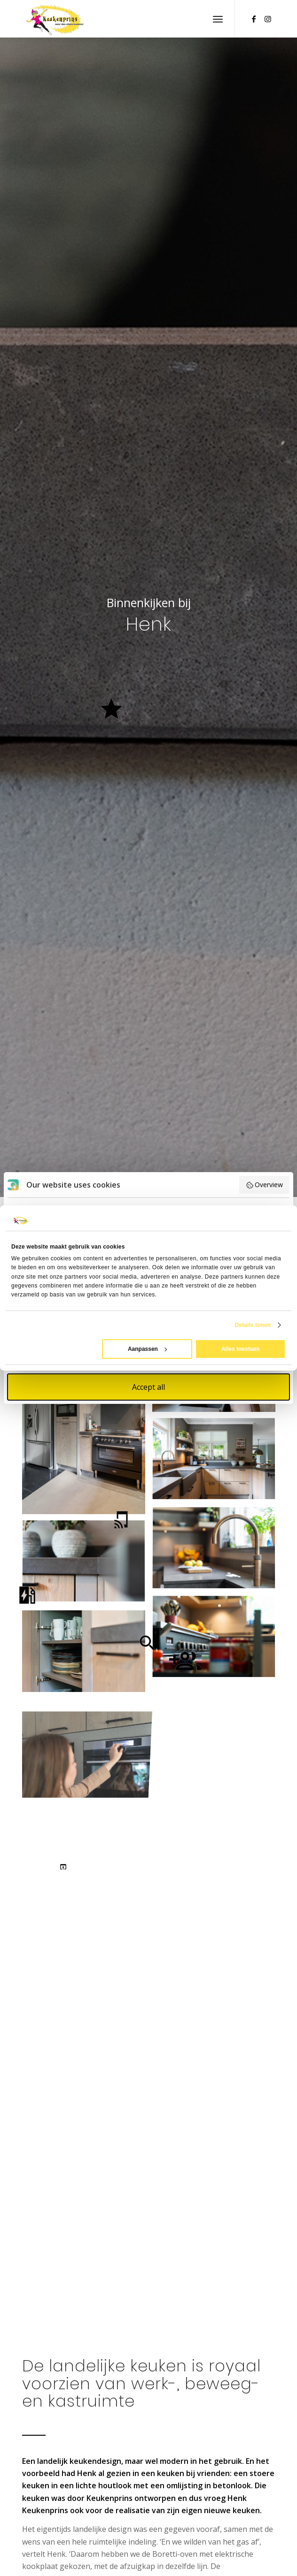 This screenshot has width=297, height=2576. What do you see at coordinates (148, 1643) in the screenshot?
I see `search for content or items` at bounding box center [148, 1643].